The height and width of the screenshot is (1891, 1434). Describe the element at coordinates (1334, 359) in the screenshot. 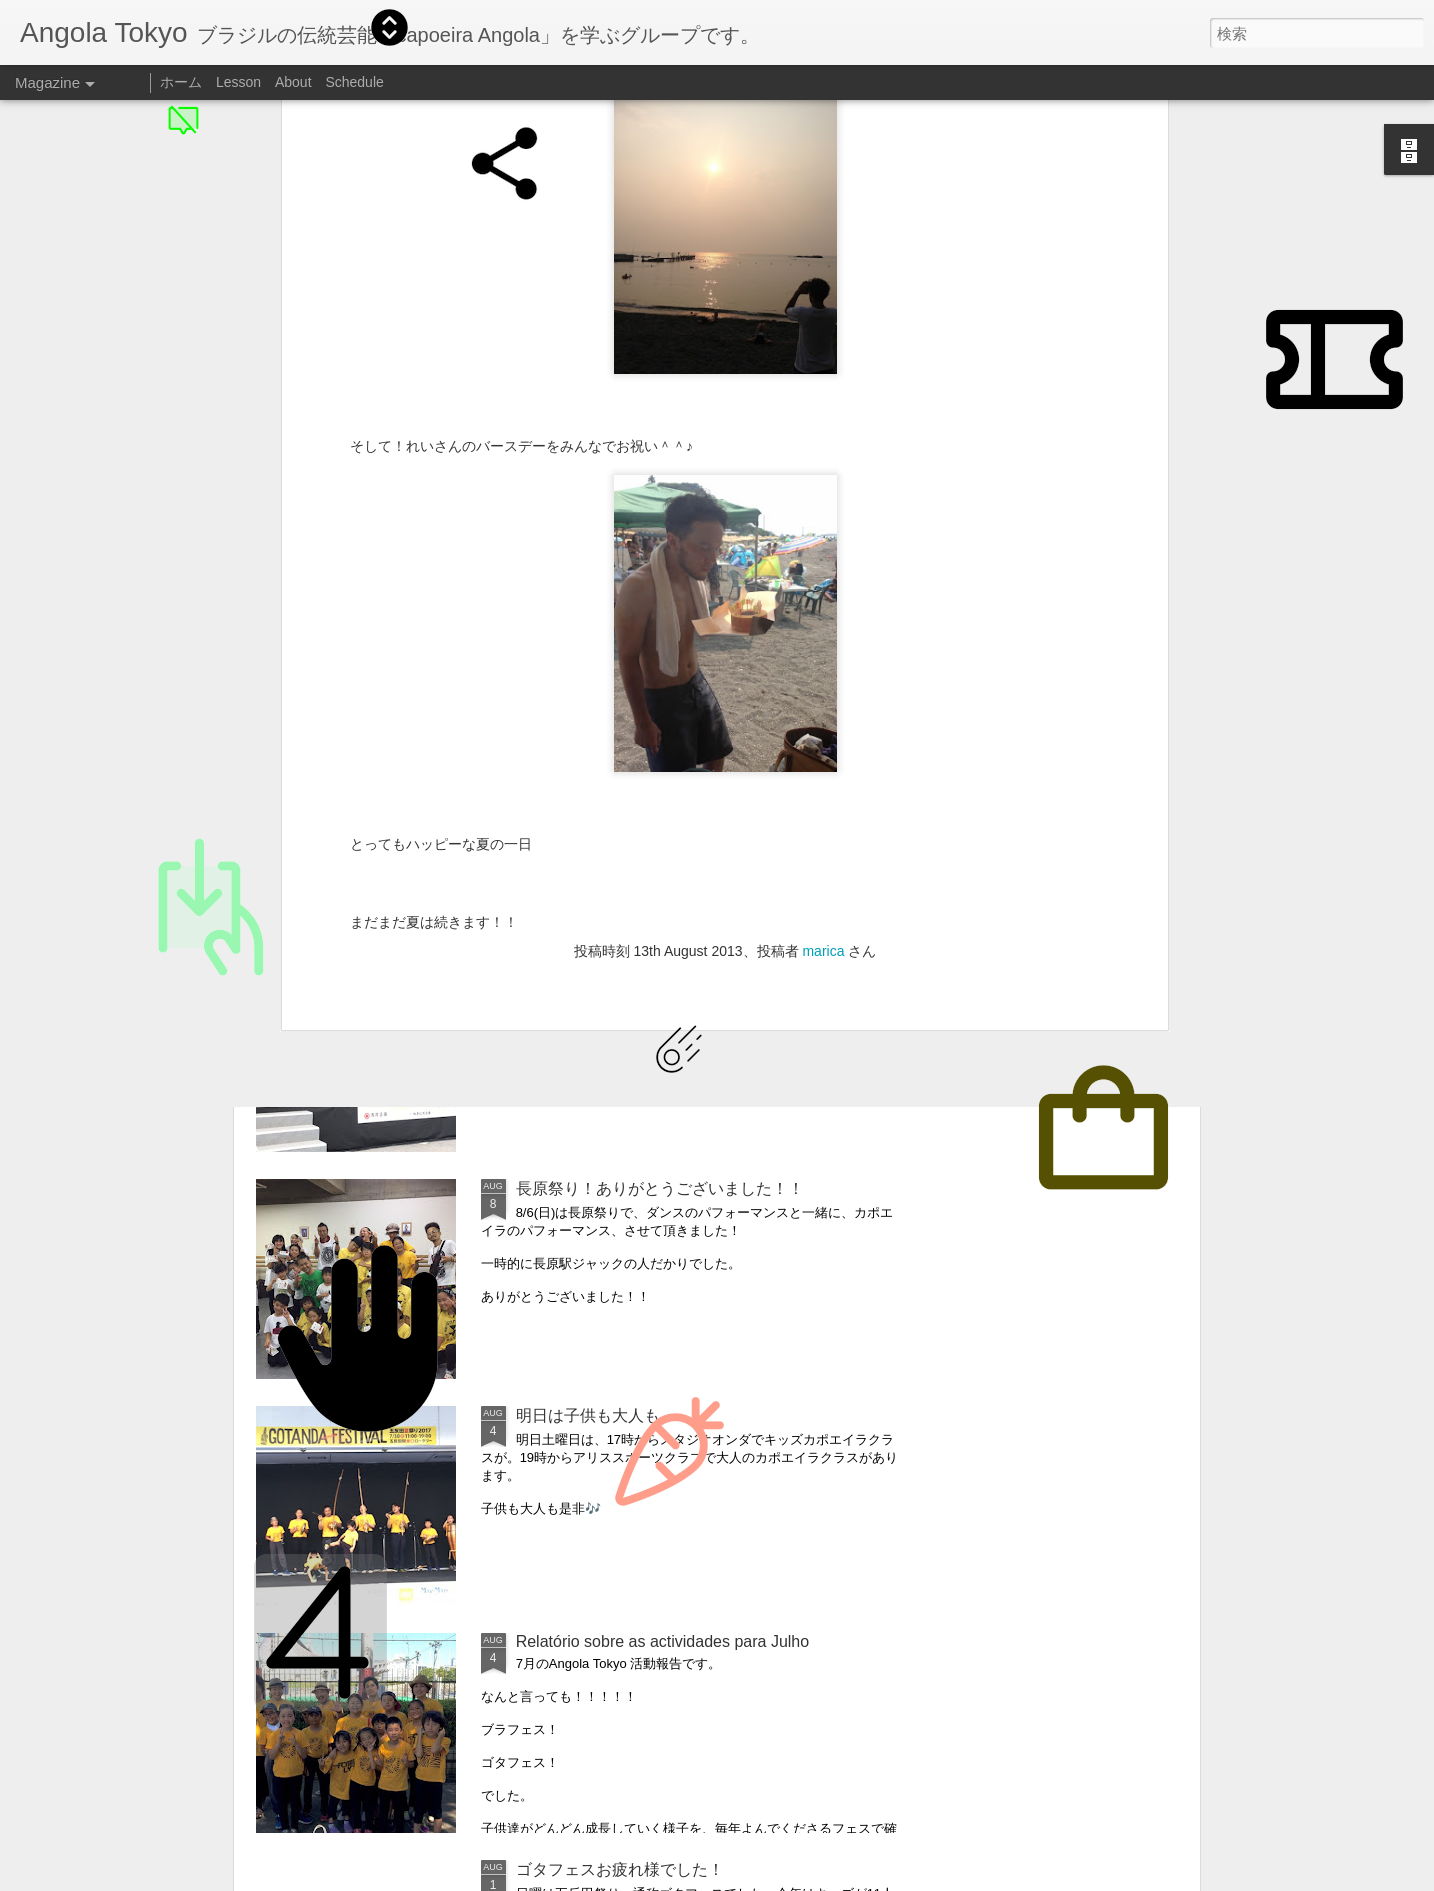

I see `view your tickets or passes` at that location.